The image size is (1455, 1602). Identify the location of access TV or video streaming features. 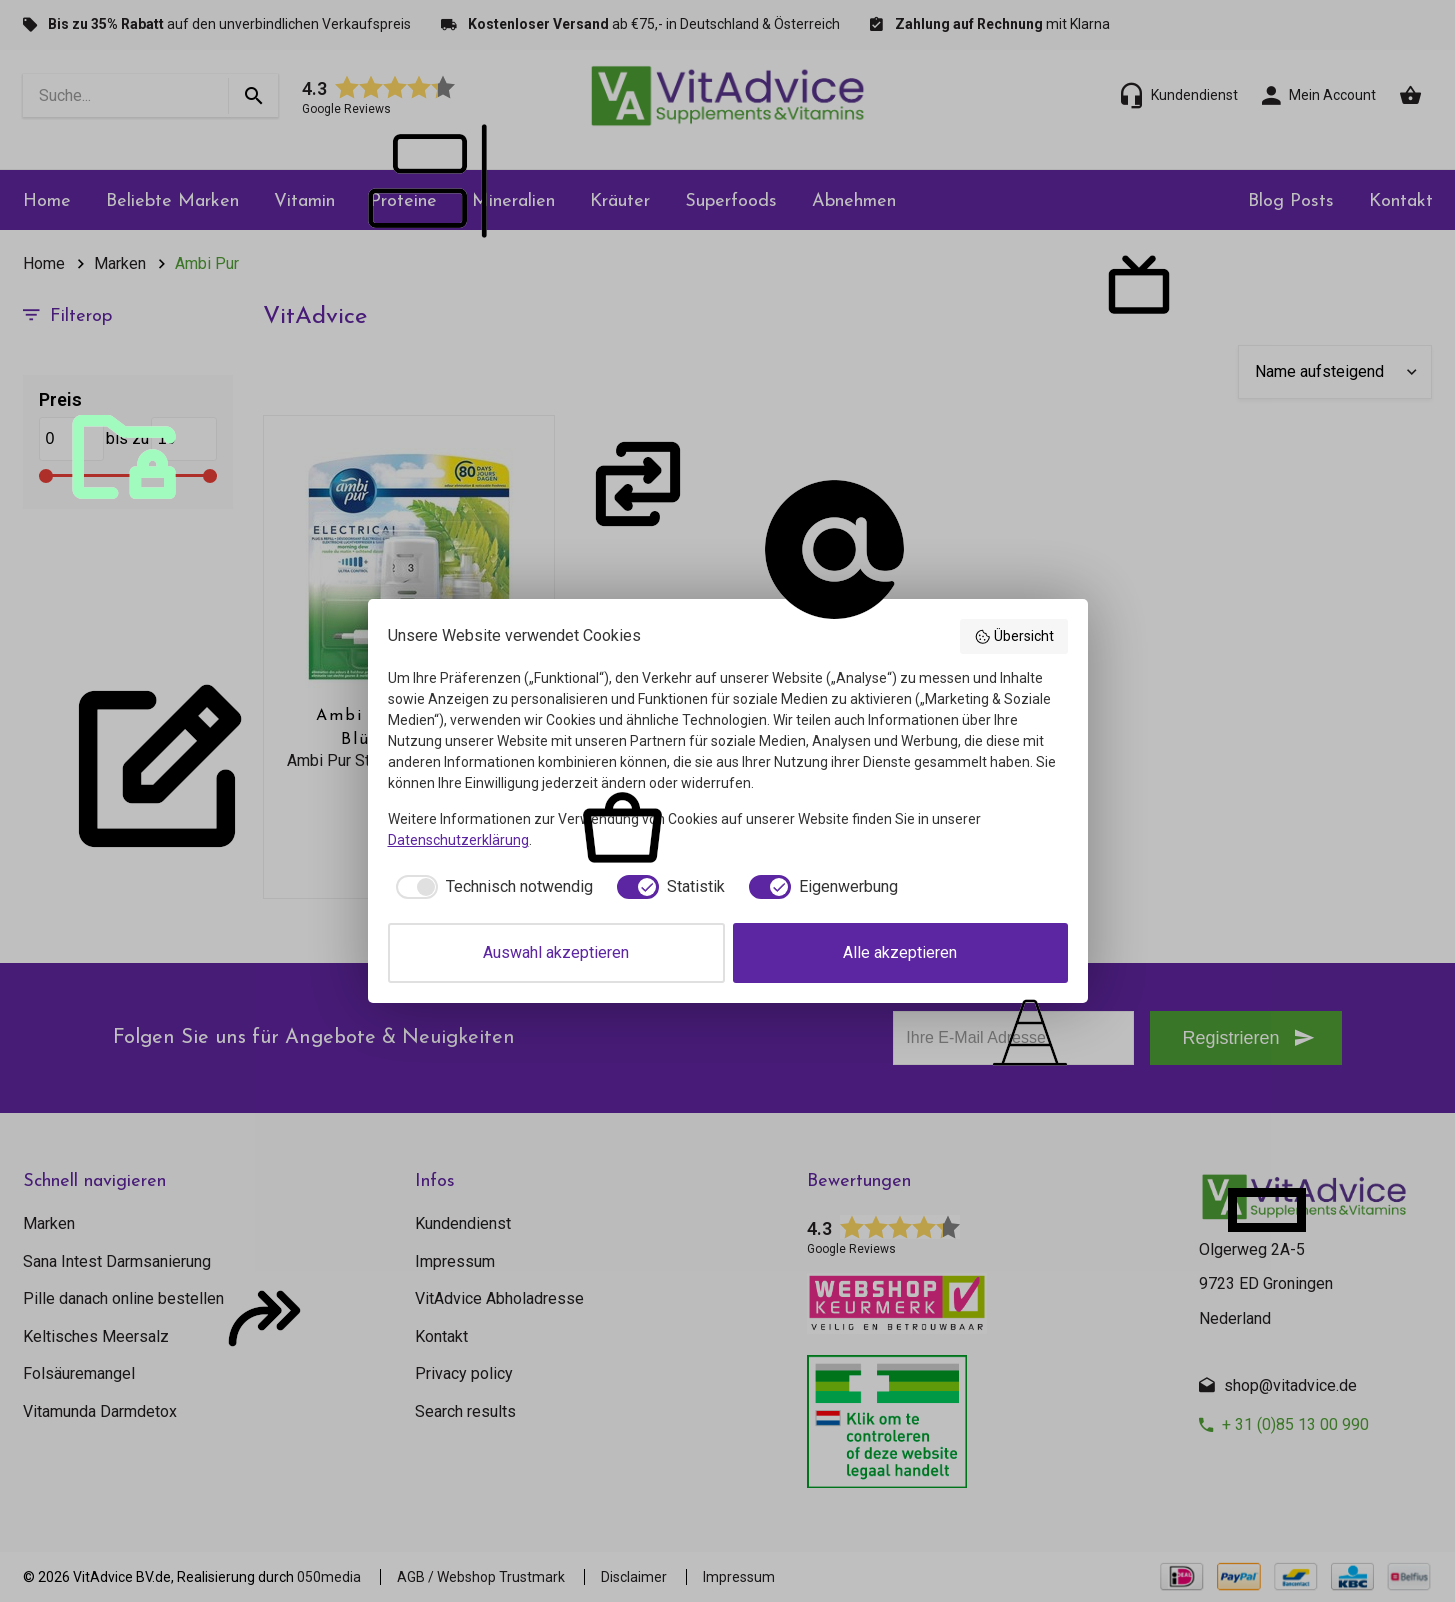
(1139, 288).